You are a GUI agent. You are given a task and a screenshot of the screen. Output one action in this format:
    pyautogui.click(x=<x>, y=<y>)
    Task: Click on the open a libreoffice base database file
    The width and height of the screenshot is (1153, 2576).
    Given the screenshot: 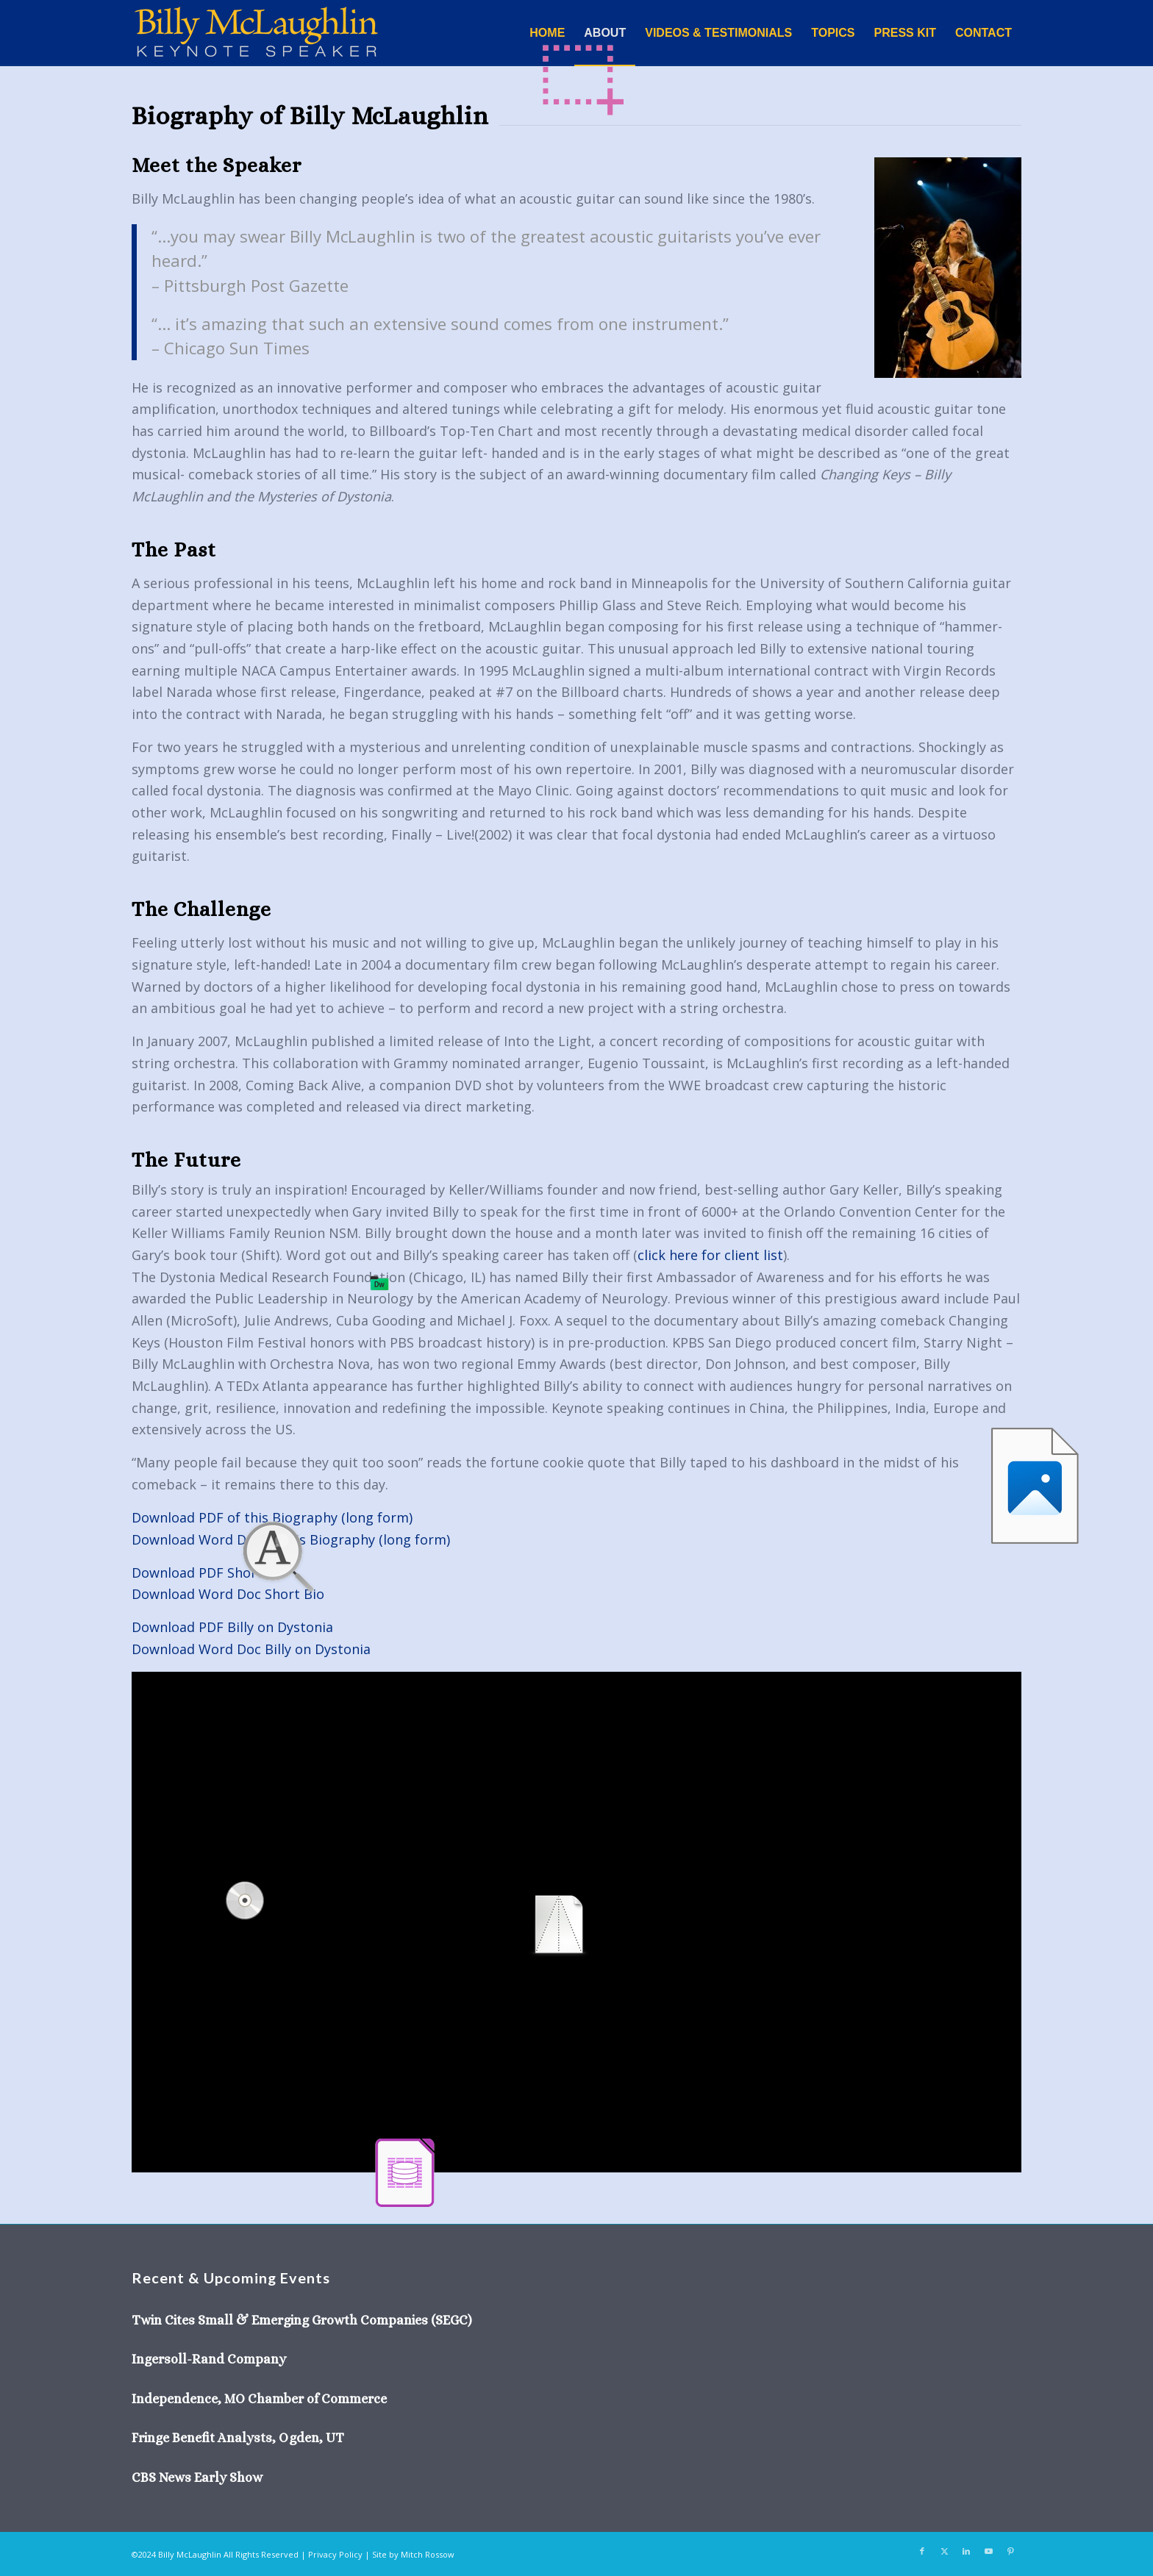 What is the action you would take?
    pyautogui.click(x=404, y=2172)
    